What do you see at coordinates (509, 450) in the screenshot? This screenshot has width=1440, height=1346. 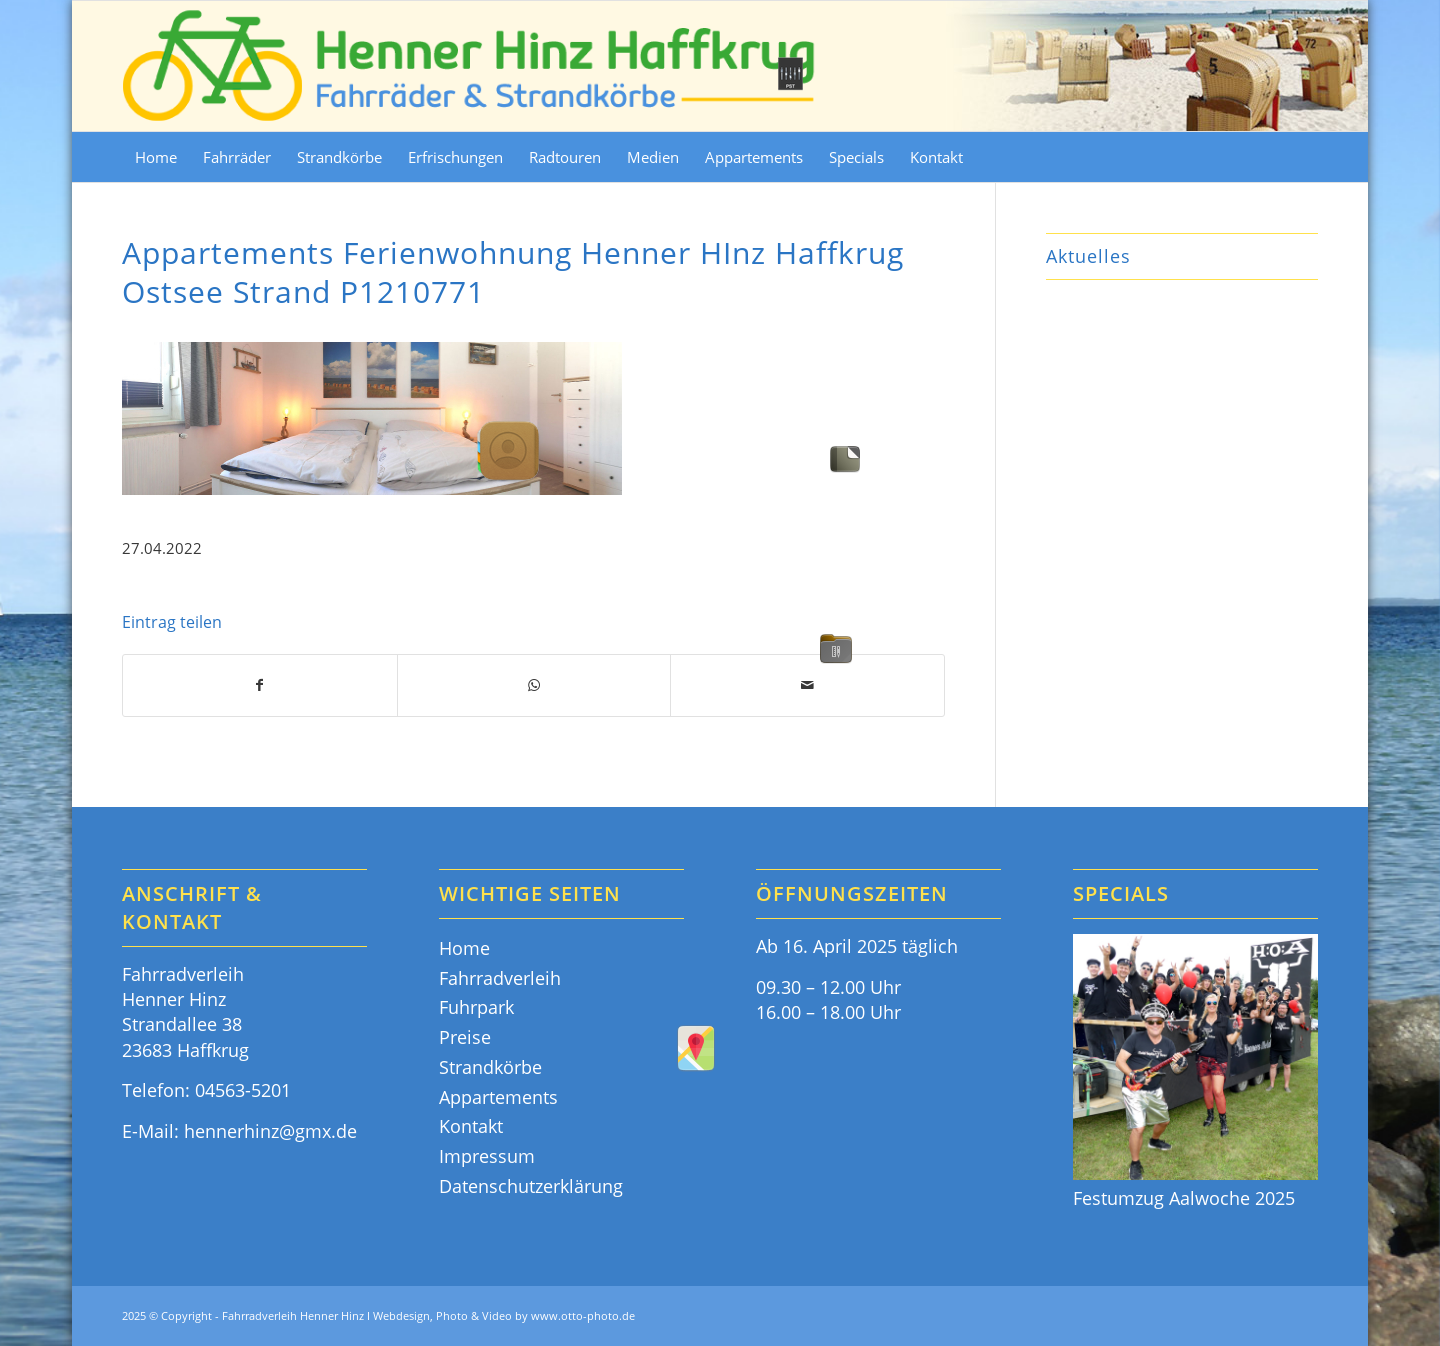 I see `open the contacts app` at bounding box center [509, 450].